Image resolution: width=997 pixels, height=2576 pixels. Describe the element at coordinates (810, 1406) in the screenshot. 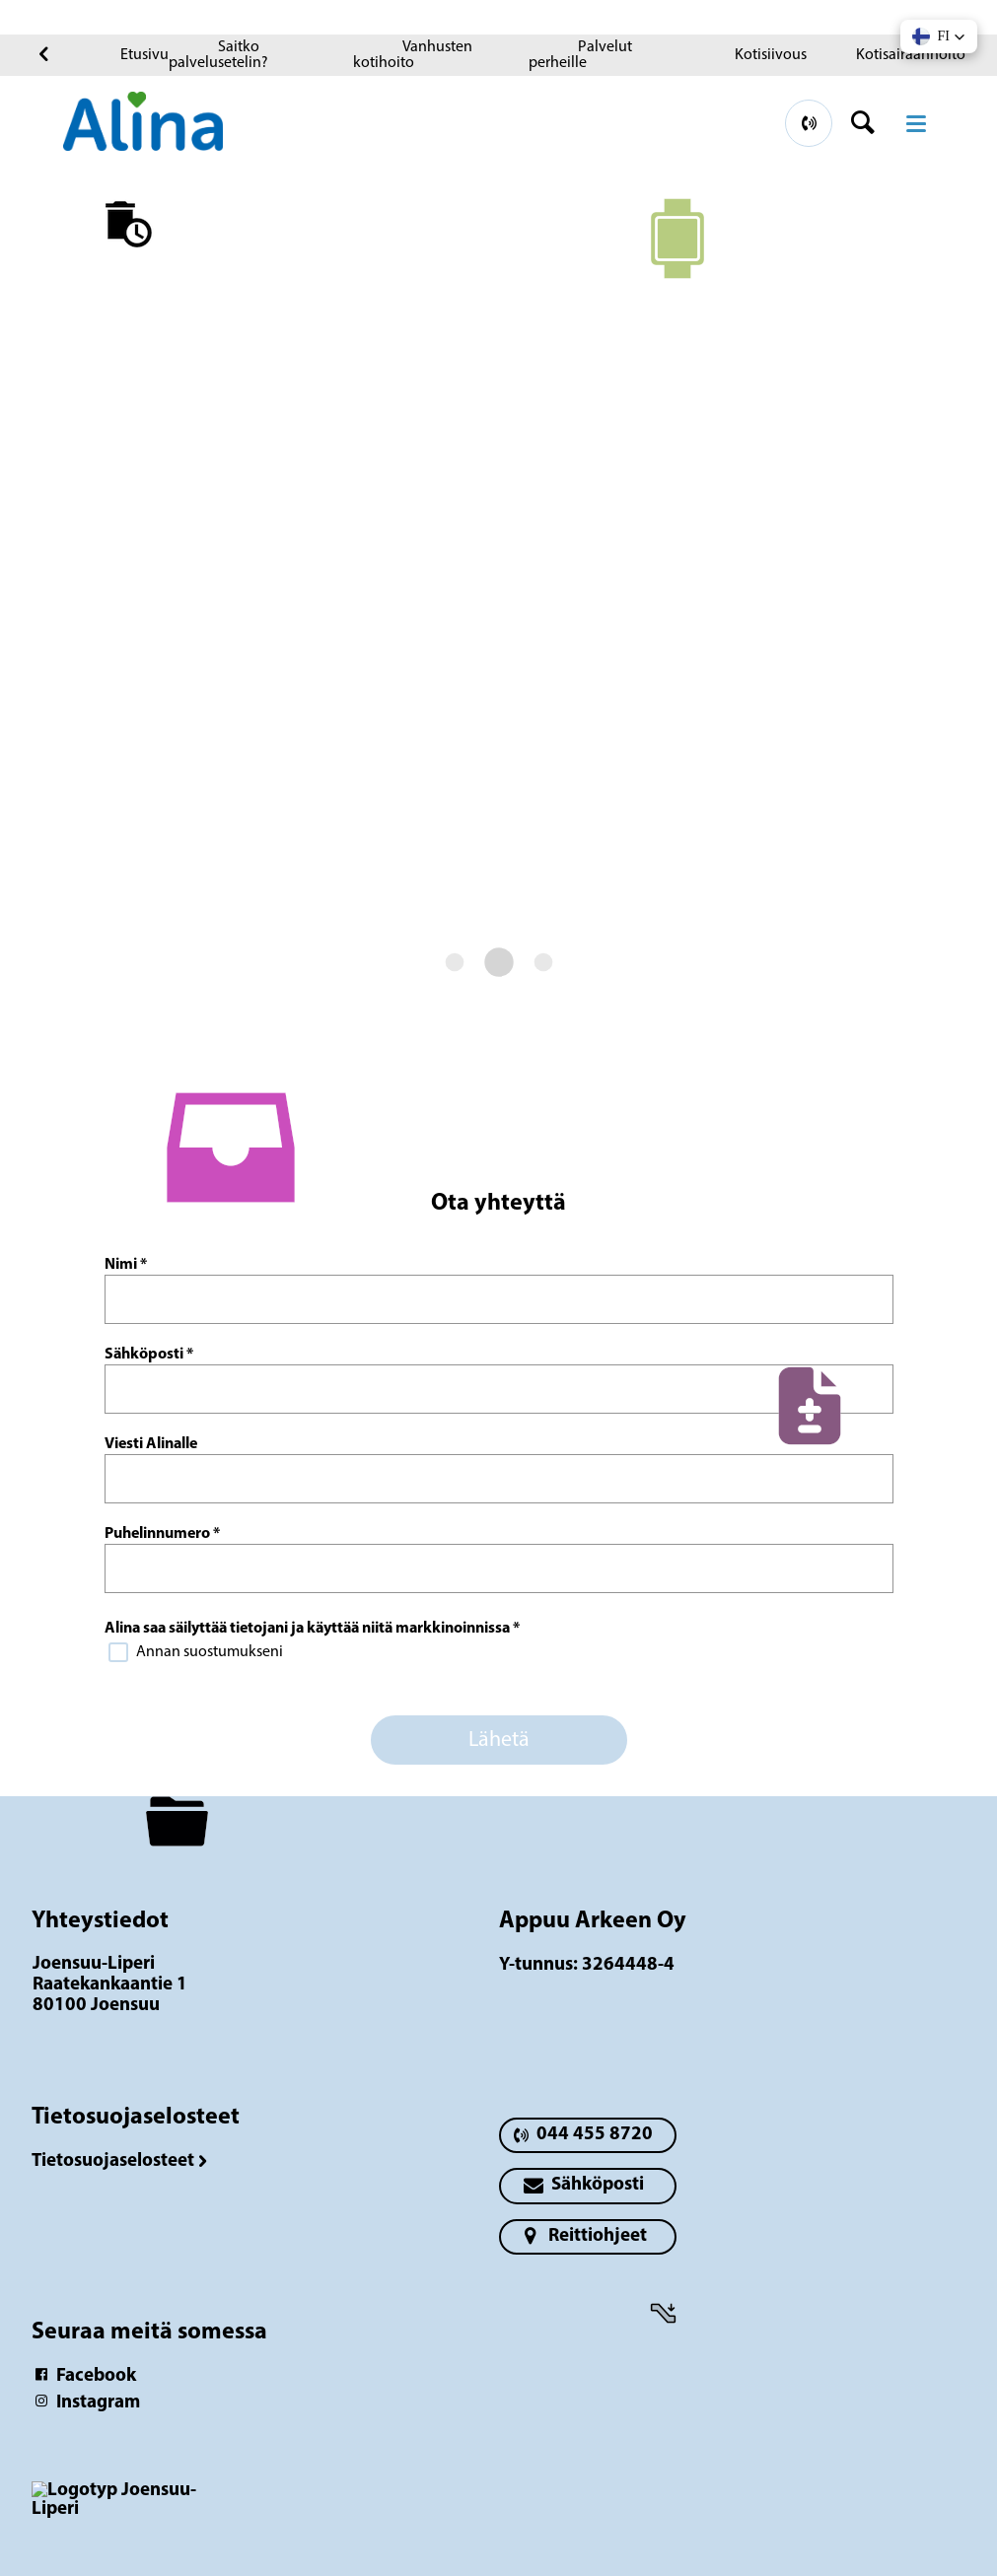

I see `view file differences or changes` at that location.